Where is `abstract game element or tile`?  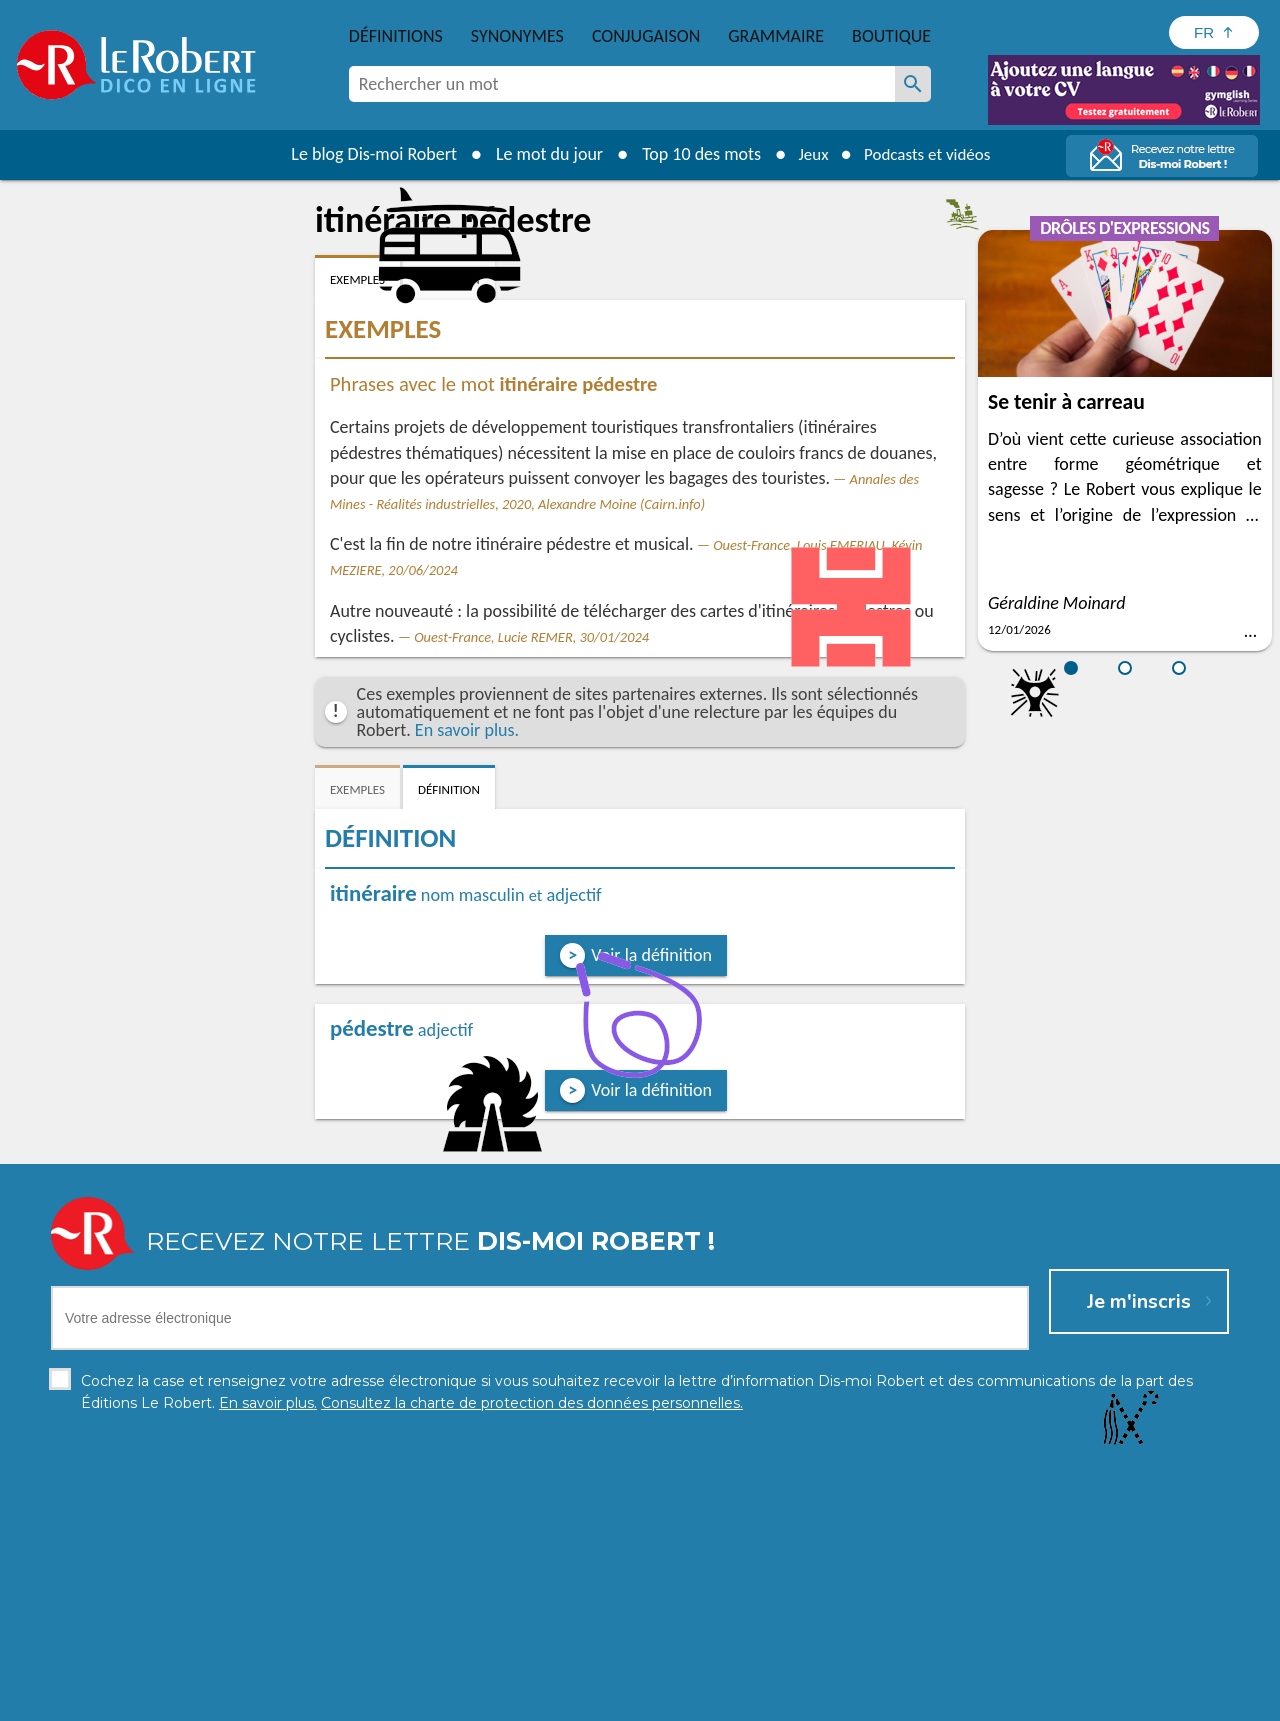
abstract game element or tile is located at coordinates (851, 607).